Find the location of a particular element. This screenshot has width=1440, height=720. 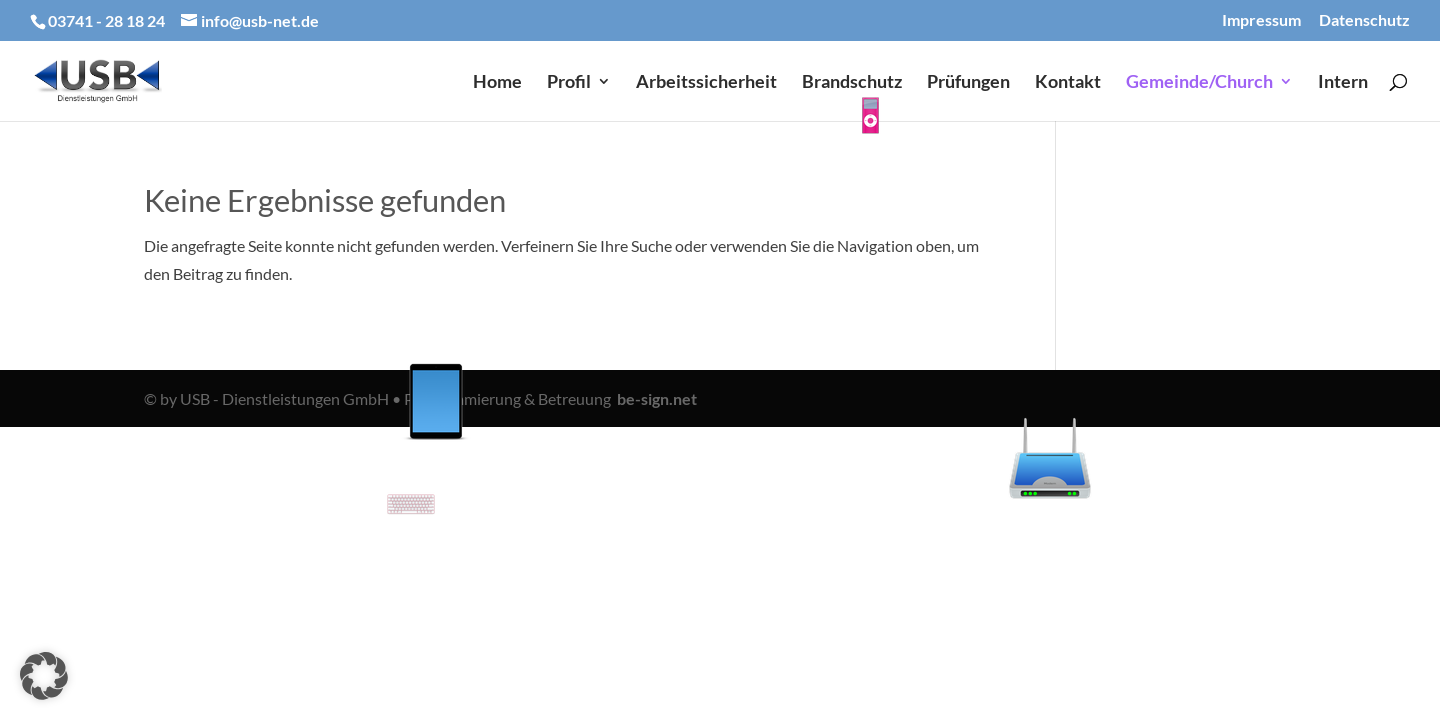

connect a bluetooth keyboard is located at coordinates (411, 504).